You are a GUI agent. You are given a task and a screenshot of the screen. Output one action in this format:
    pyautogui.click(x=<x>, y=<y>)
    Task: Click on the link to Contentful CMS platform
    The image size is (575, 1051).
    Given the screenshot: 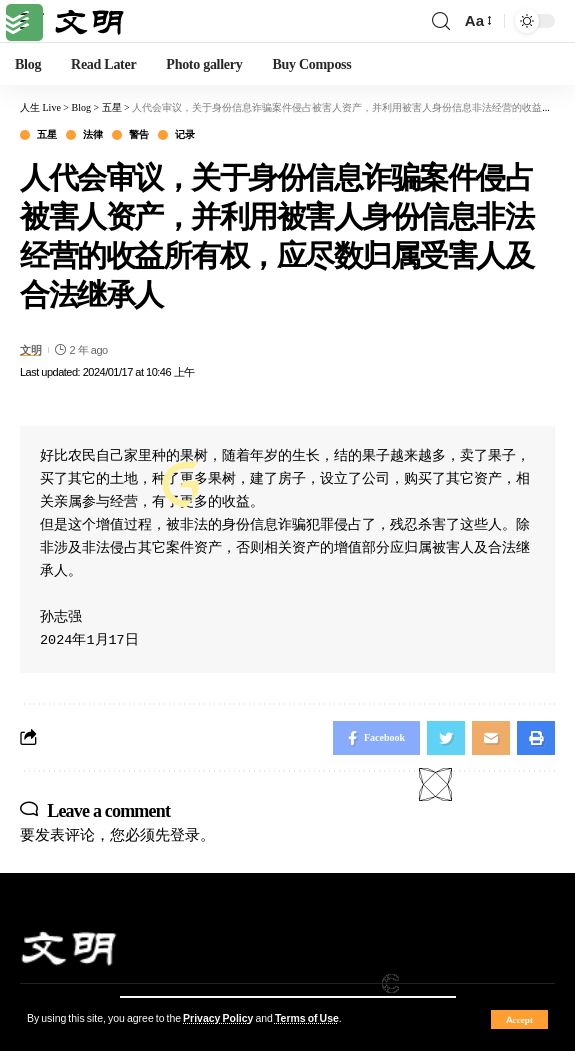 What is the action you would take?
    pyautogui.click(x=390, y=983)
    